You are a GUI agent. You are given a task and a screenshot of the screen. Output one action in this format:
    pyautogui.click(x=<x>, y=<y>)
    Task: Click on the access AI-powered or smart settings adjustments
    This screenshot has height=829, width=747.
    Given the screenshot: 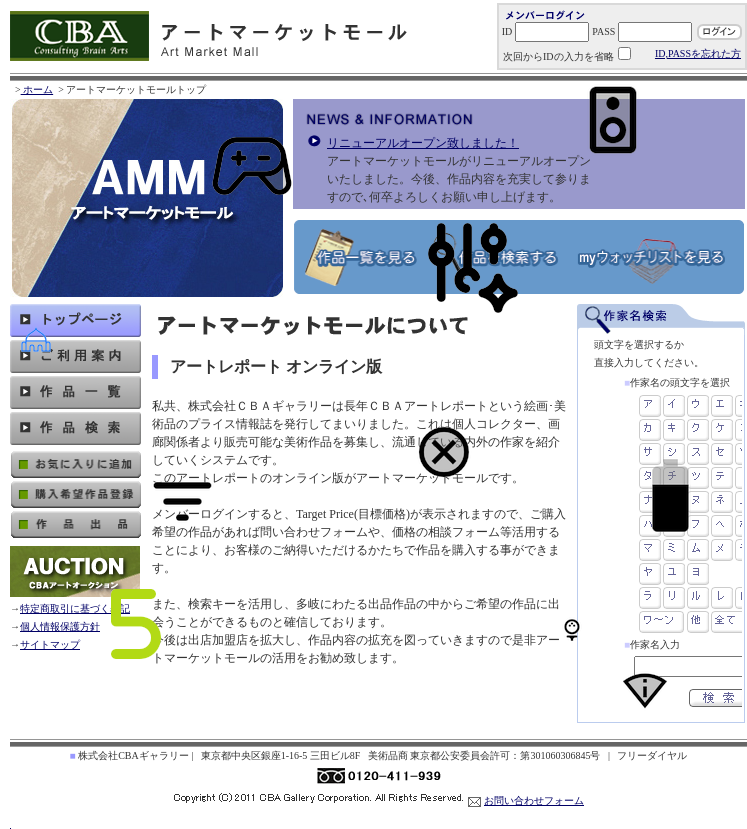 What is the action you would take?
    pyautogui.click(x=467, y=262)
    